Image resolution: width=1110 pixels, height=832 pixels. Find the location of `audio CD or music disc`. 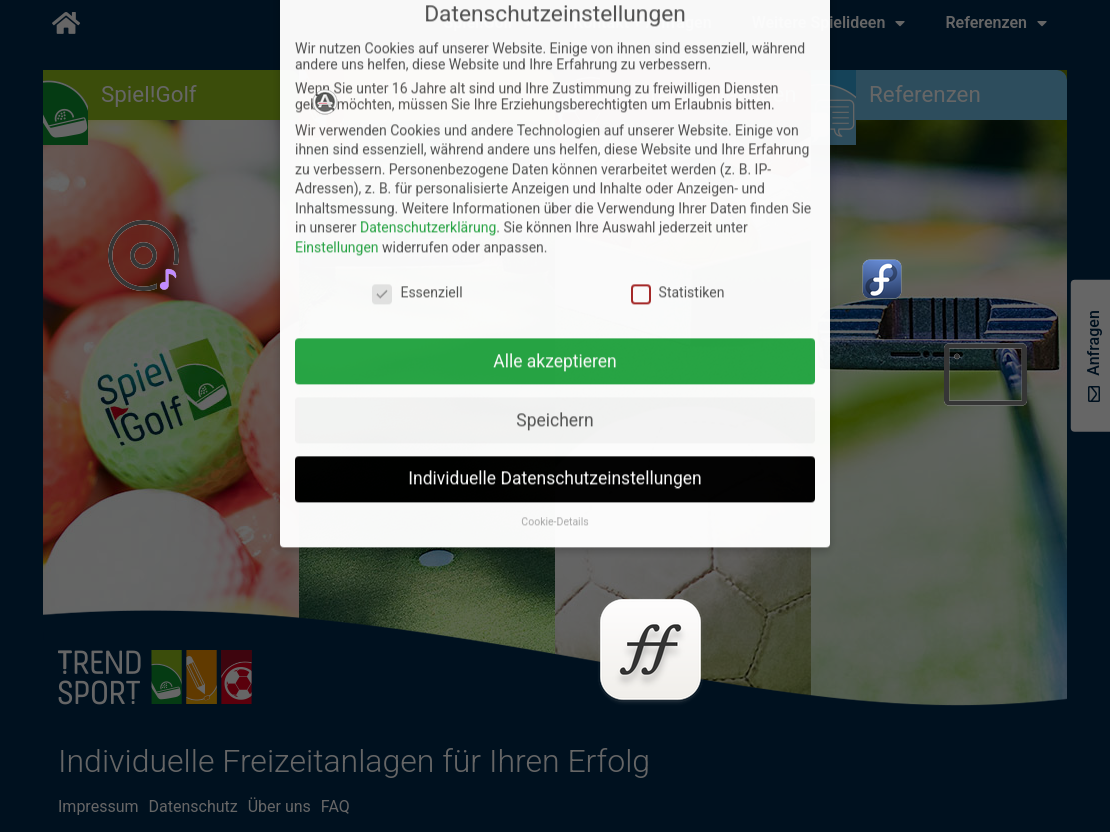

audio CD or music disc is located at coordinates (143, 255).